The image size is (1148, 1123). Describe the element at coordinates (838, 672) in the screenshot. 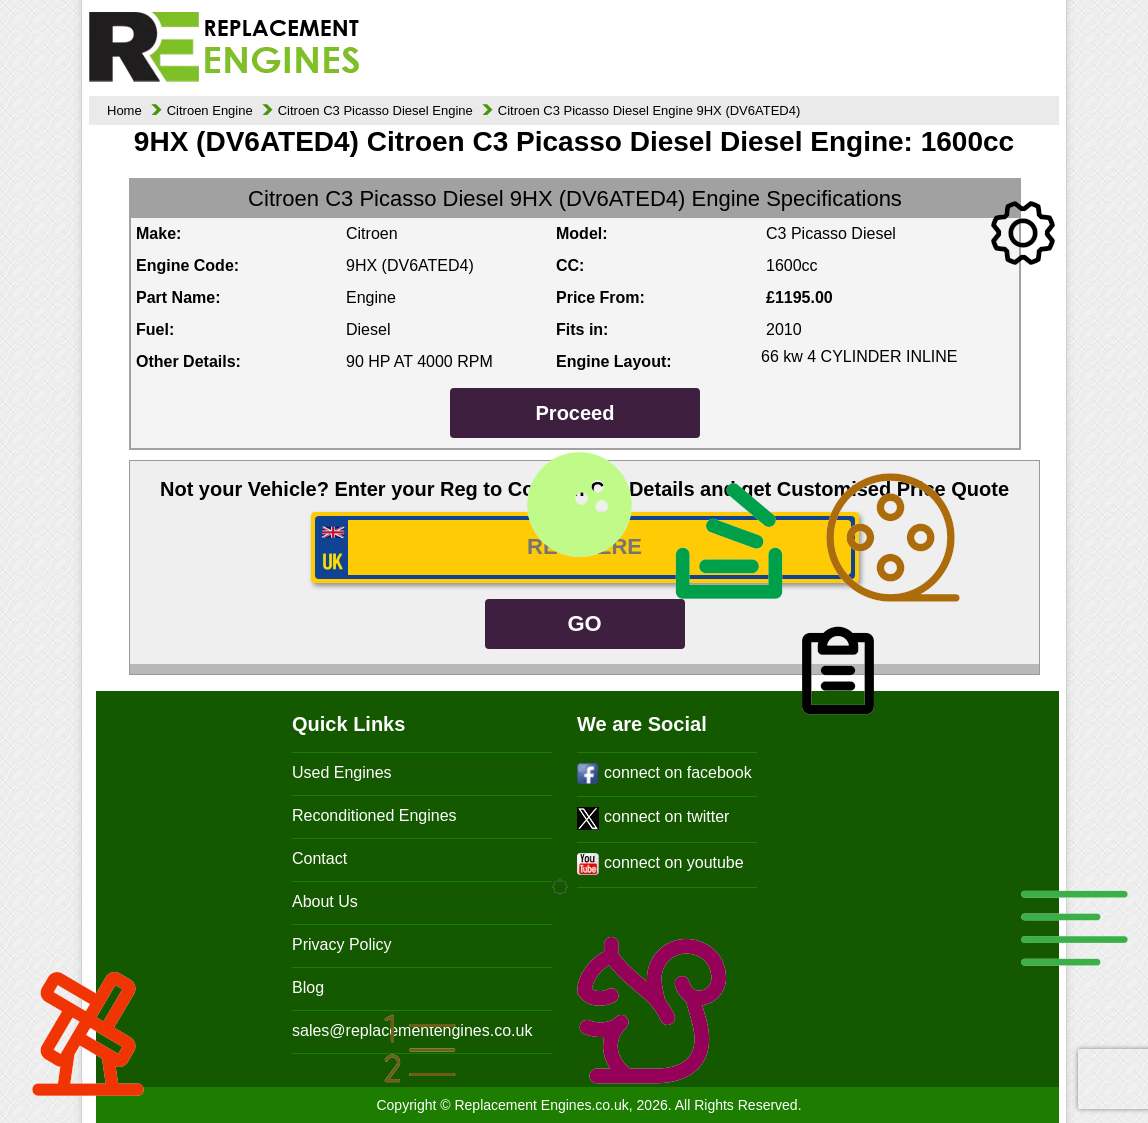

I see `view clipboard contents` at that location.